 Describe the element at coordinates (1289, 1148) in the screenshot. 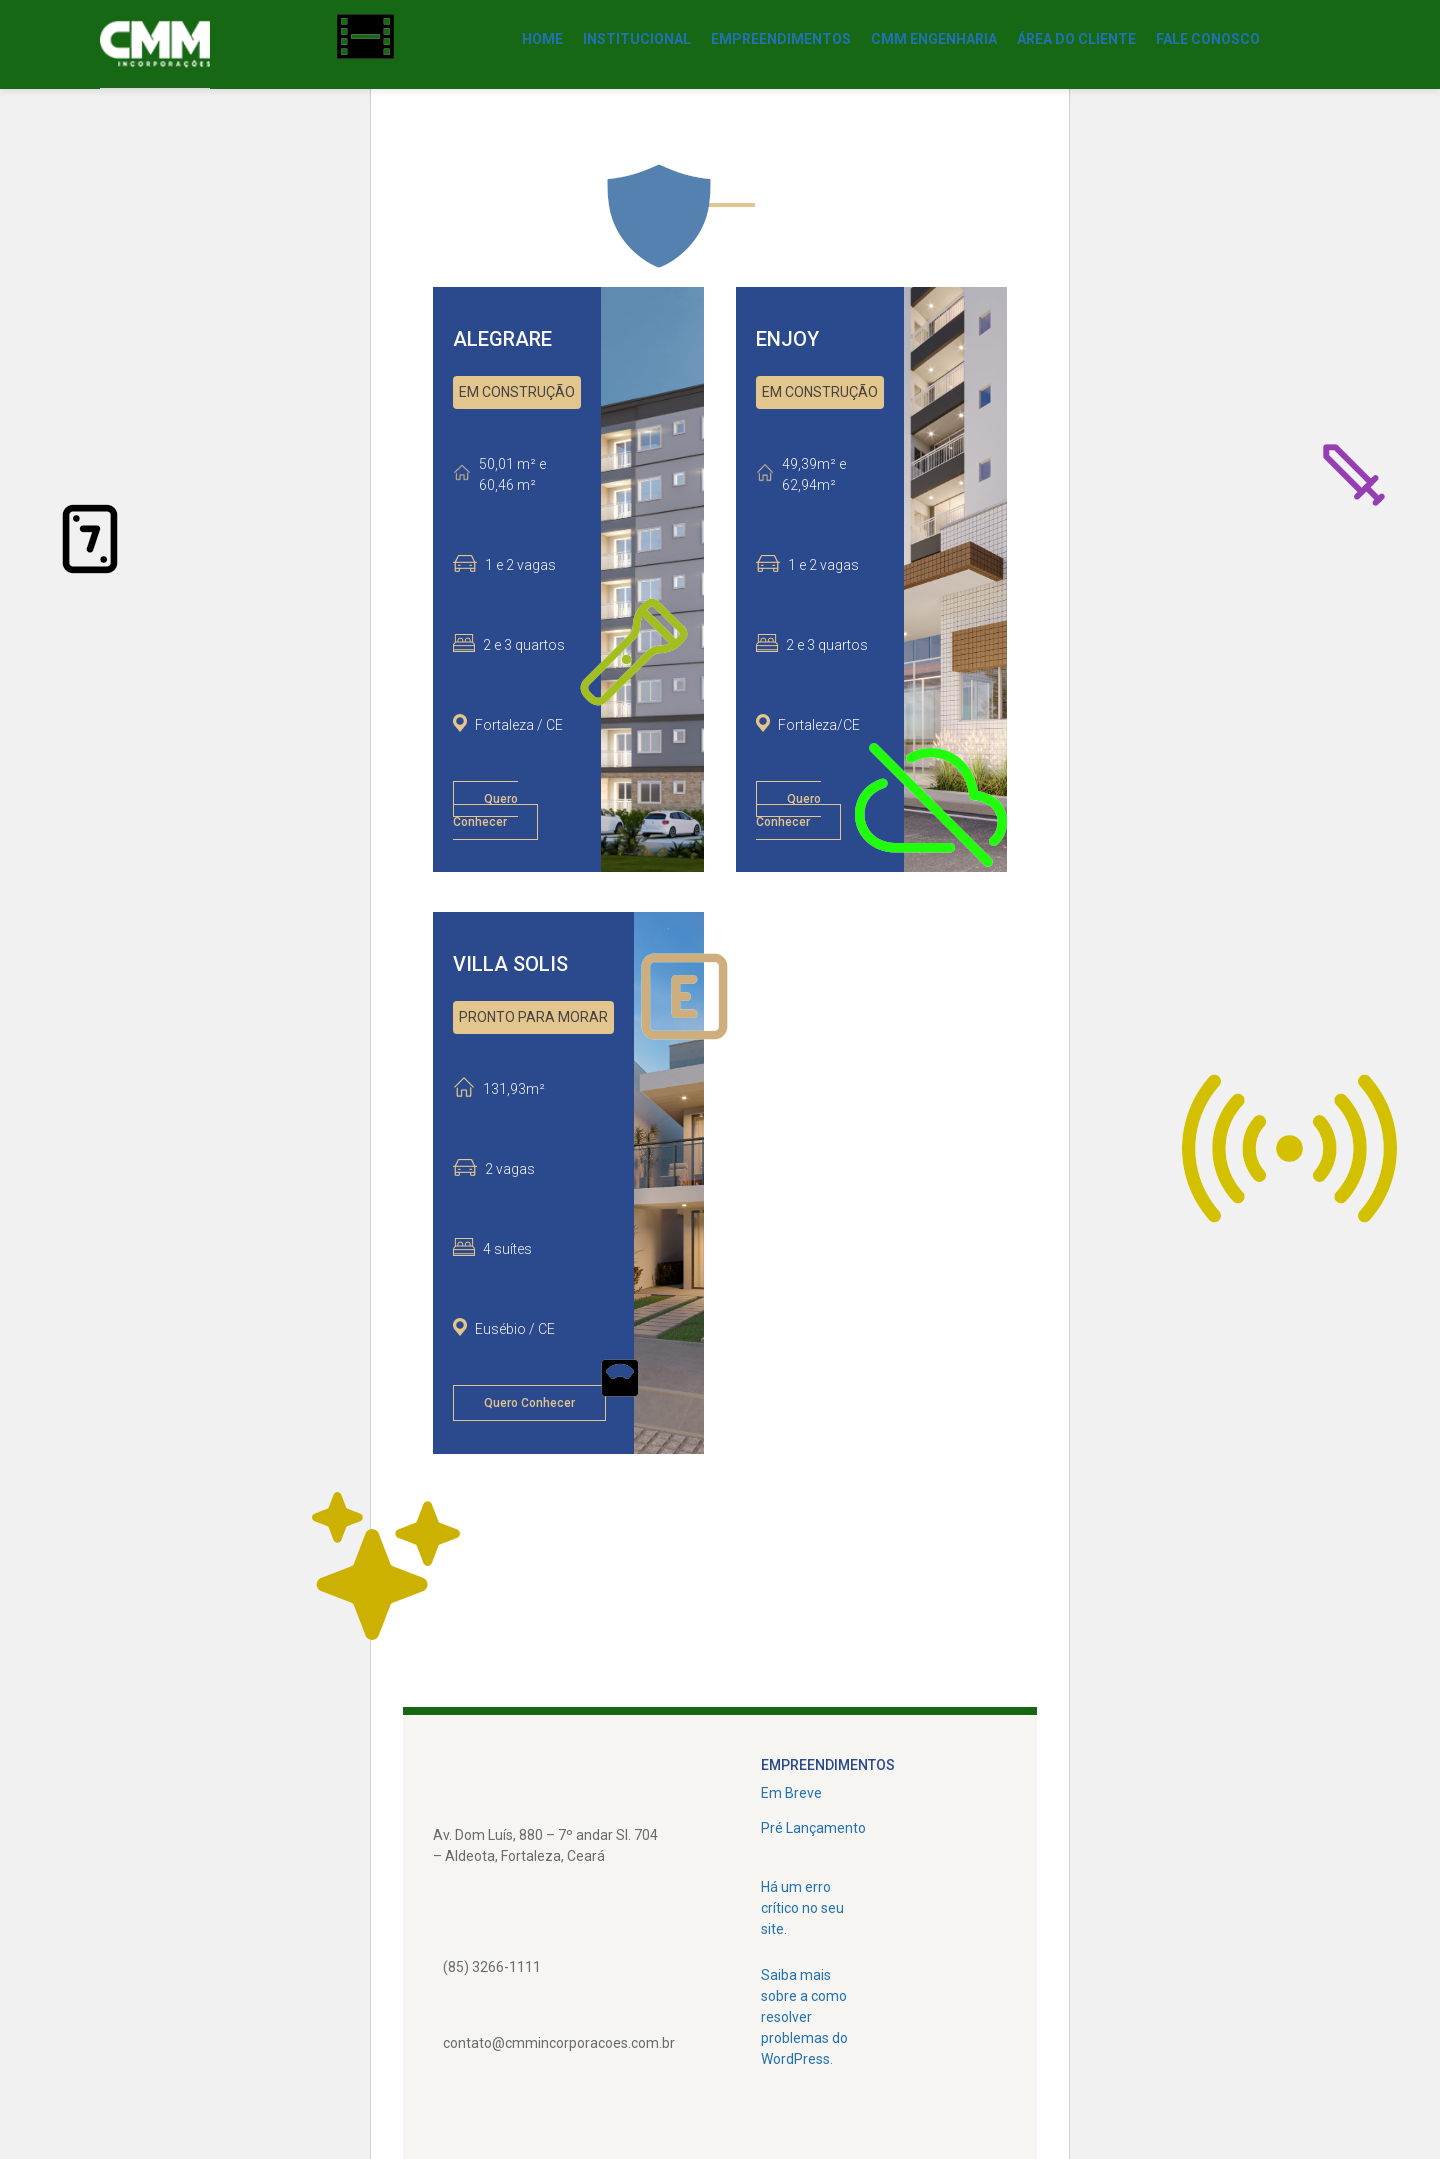

I see `access radio or audio streaming` at that location.